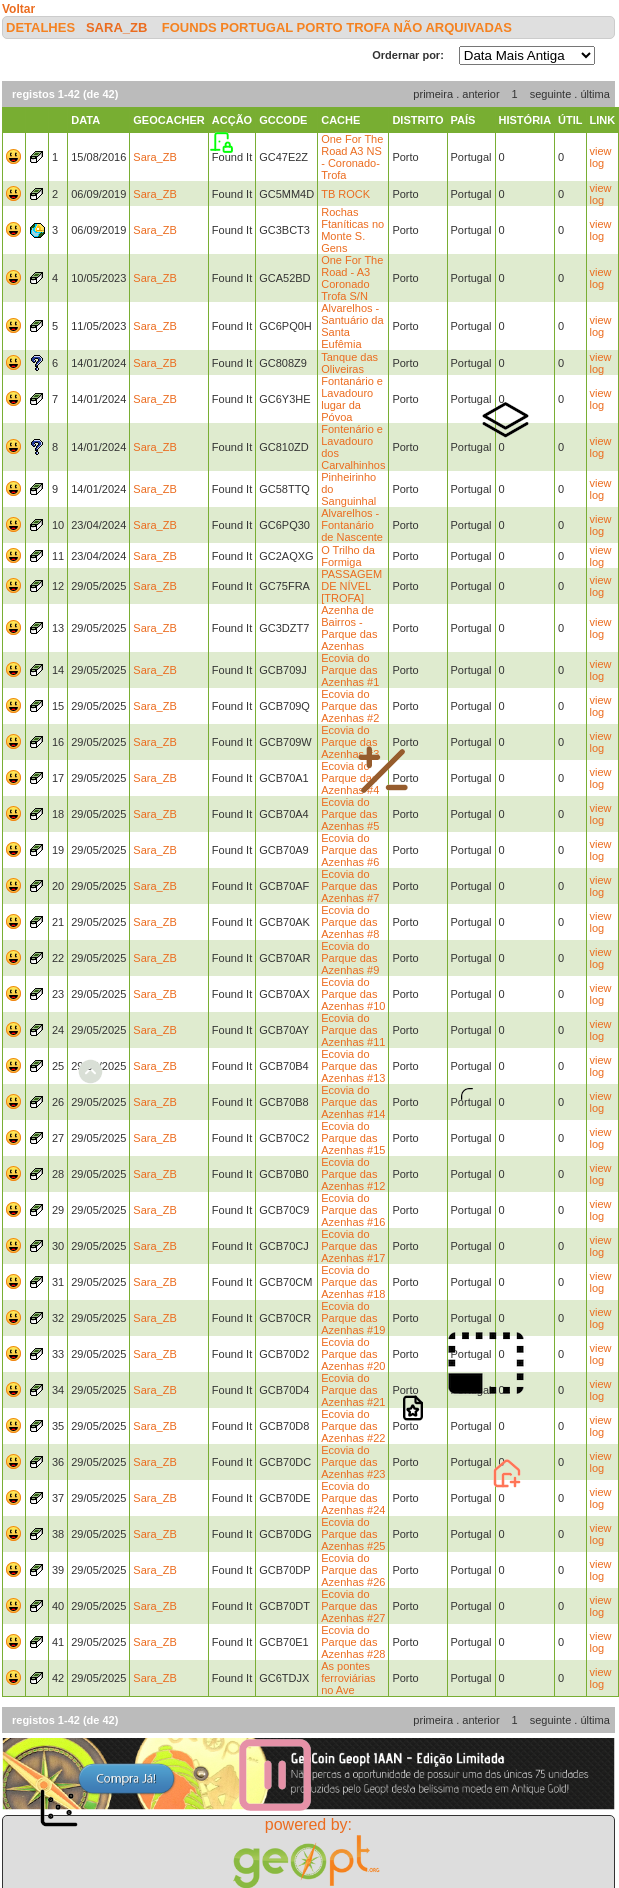 This screenshot has width=619, height=1888. I want to click on add a new home or property, so click(507, 1474).